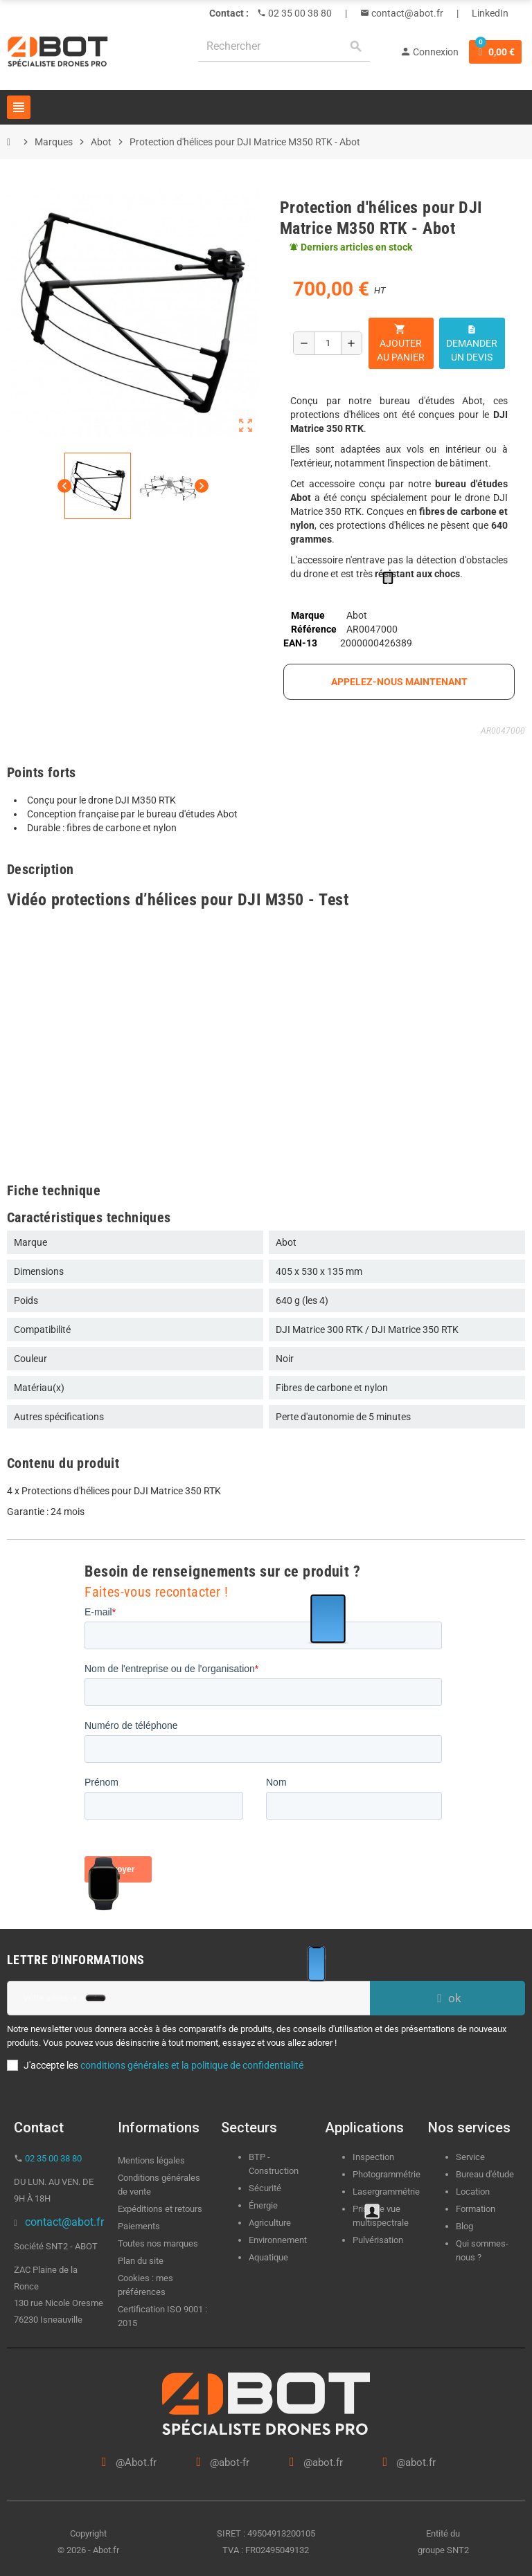  I want to click on apple watch series 7 device icon, so click(103, 1883).